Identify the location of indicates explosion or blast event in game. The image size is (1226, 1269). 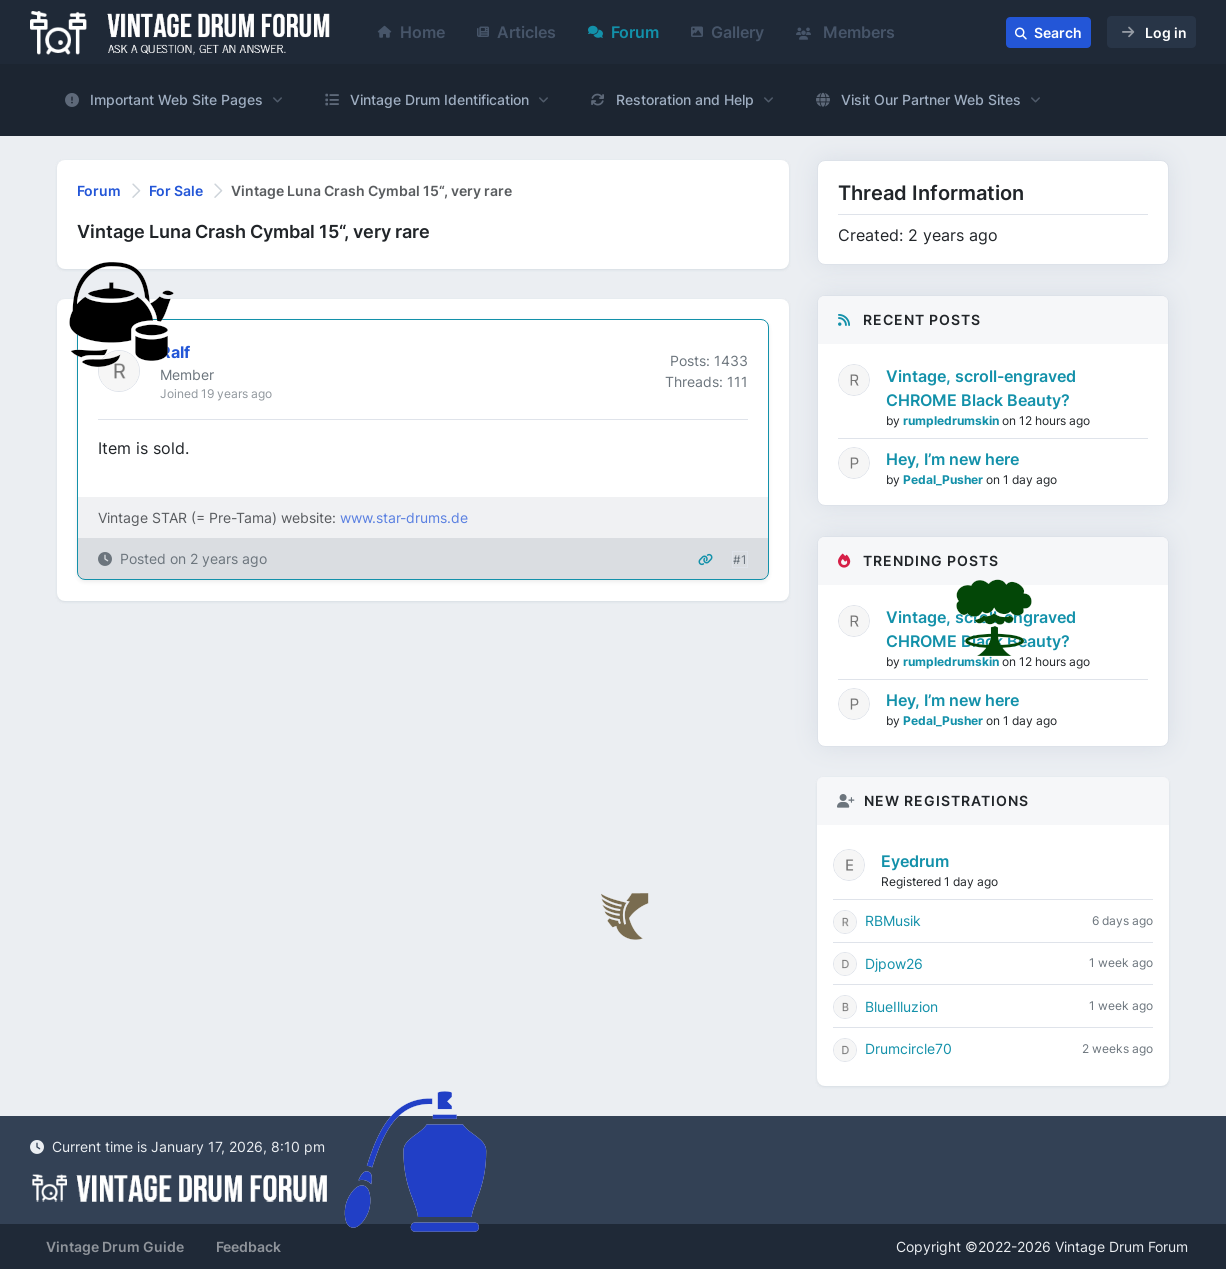
(994, 618).